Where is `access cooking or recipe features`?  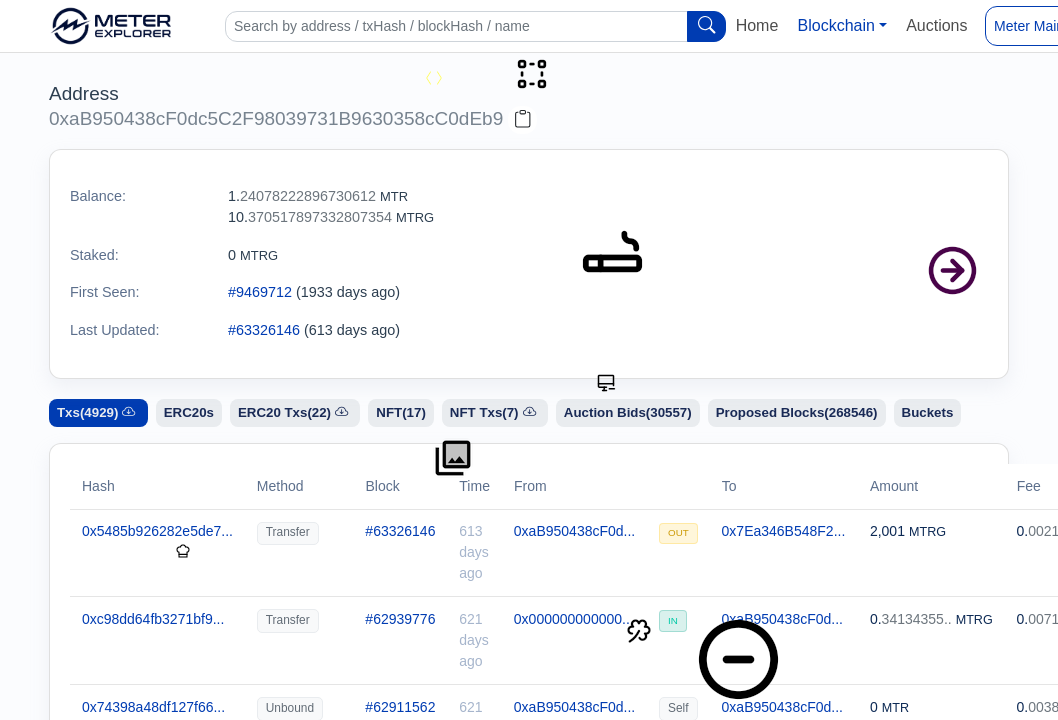
access cooking or recipe features is located at coordinates (183, 551).